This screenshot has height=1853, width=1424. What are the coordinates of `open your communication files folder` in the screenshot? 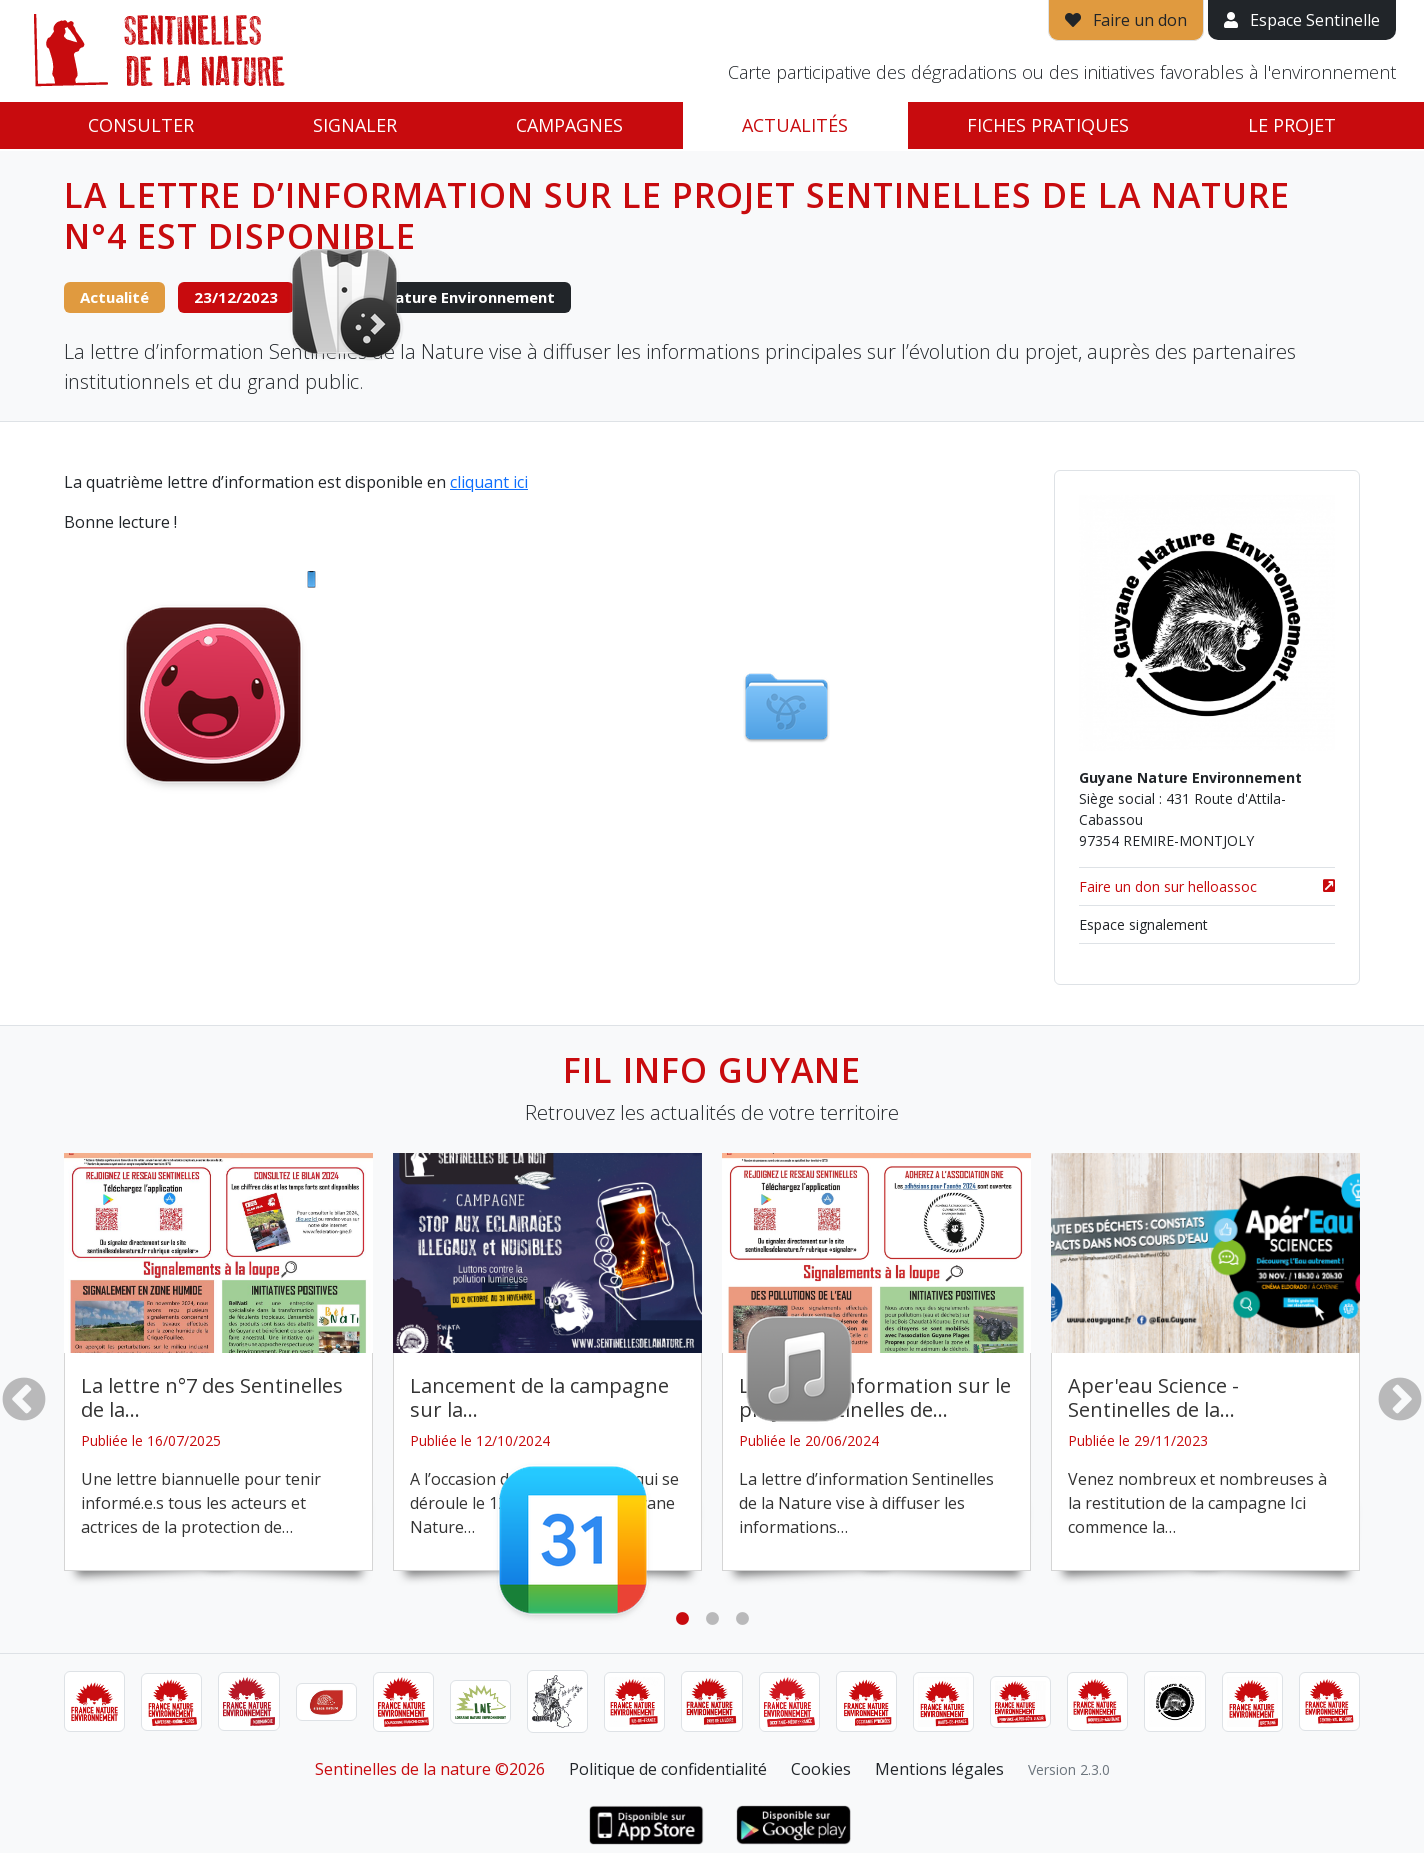 It's located at (786, 706).